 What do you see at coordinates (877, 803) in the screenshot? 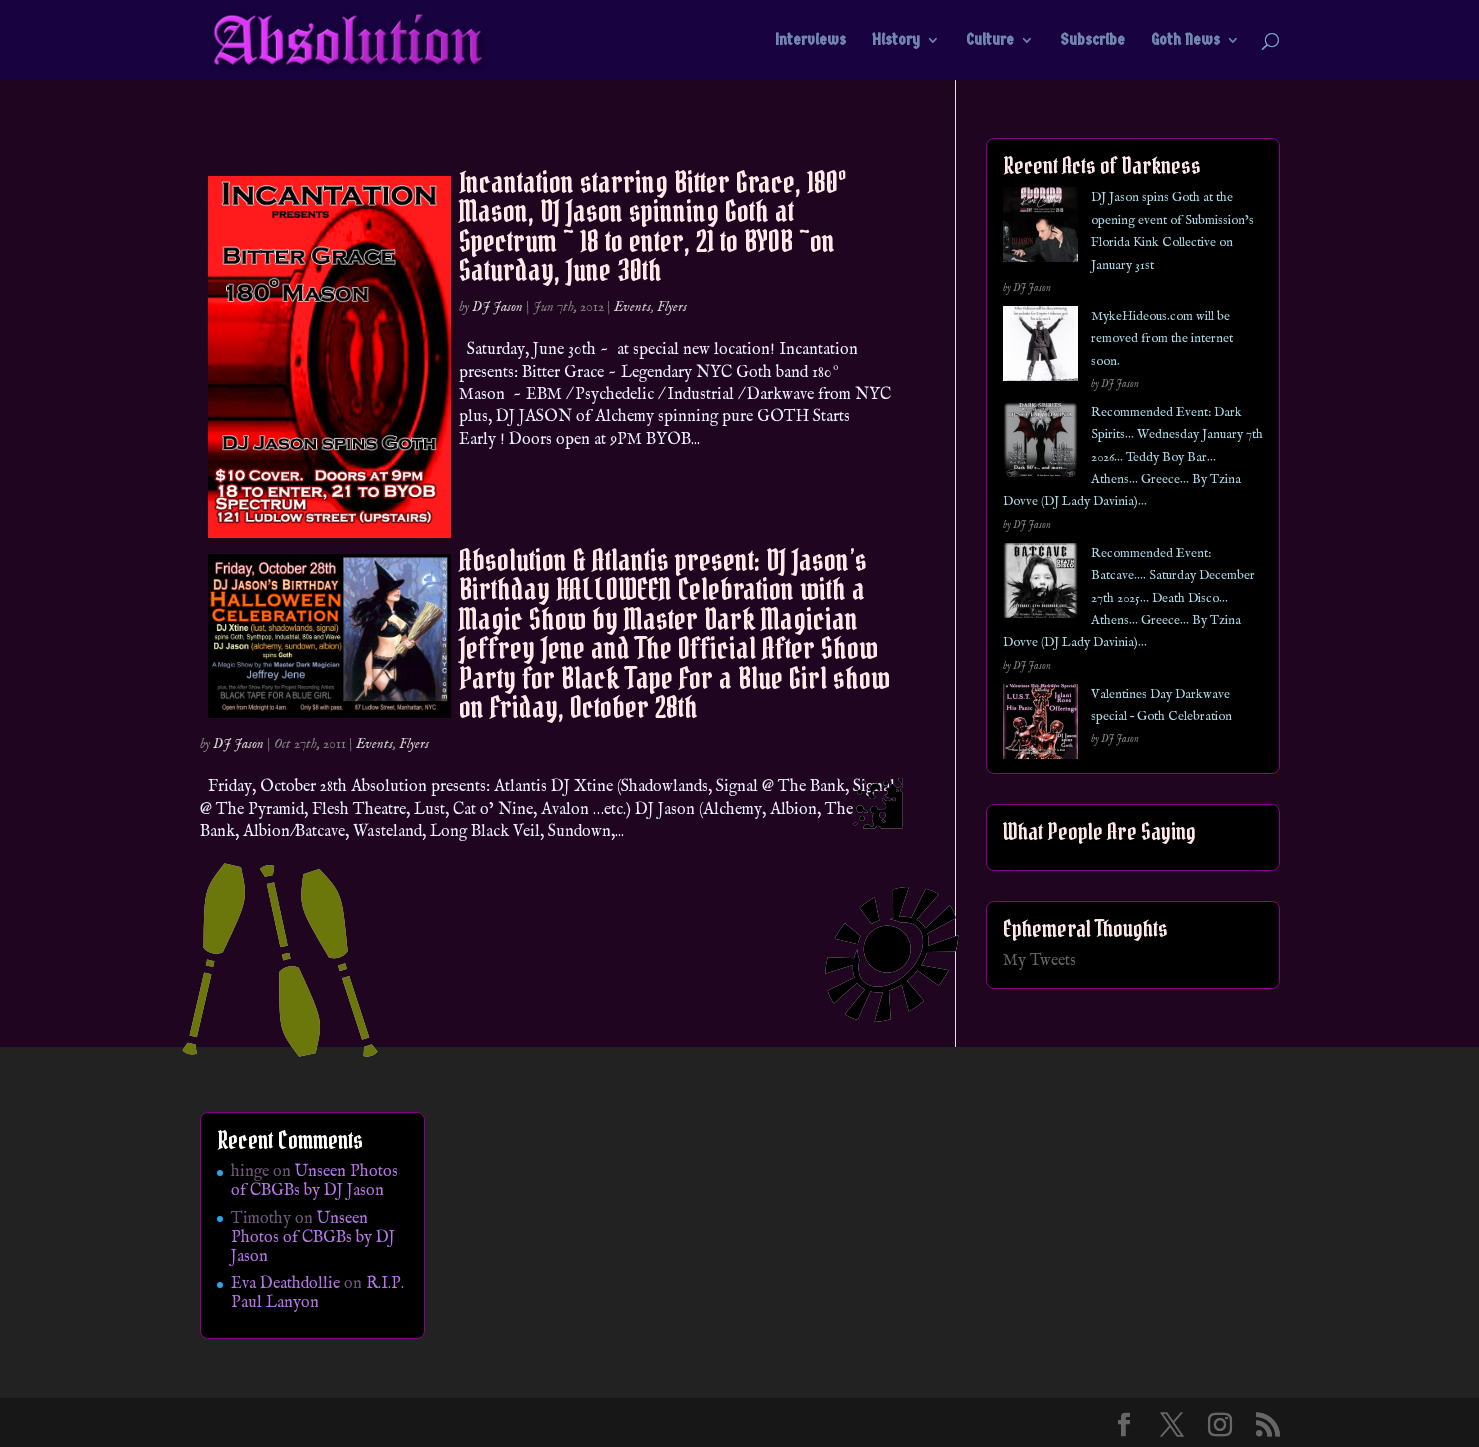
I see `indicates ink or paint splatter effect tool` at bounding box center [877, 803].